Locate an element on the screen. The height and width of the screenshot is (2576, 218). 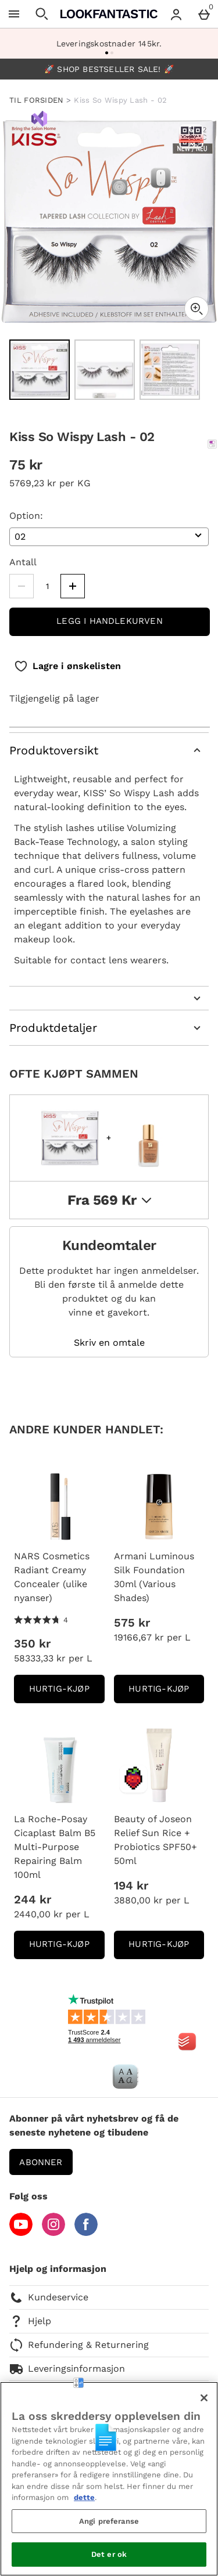
open Find My app to locate devices or people is located at coordinates (119, 187).